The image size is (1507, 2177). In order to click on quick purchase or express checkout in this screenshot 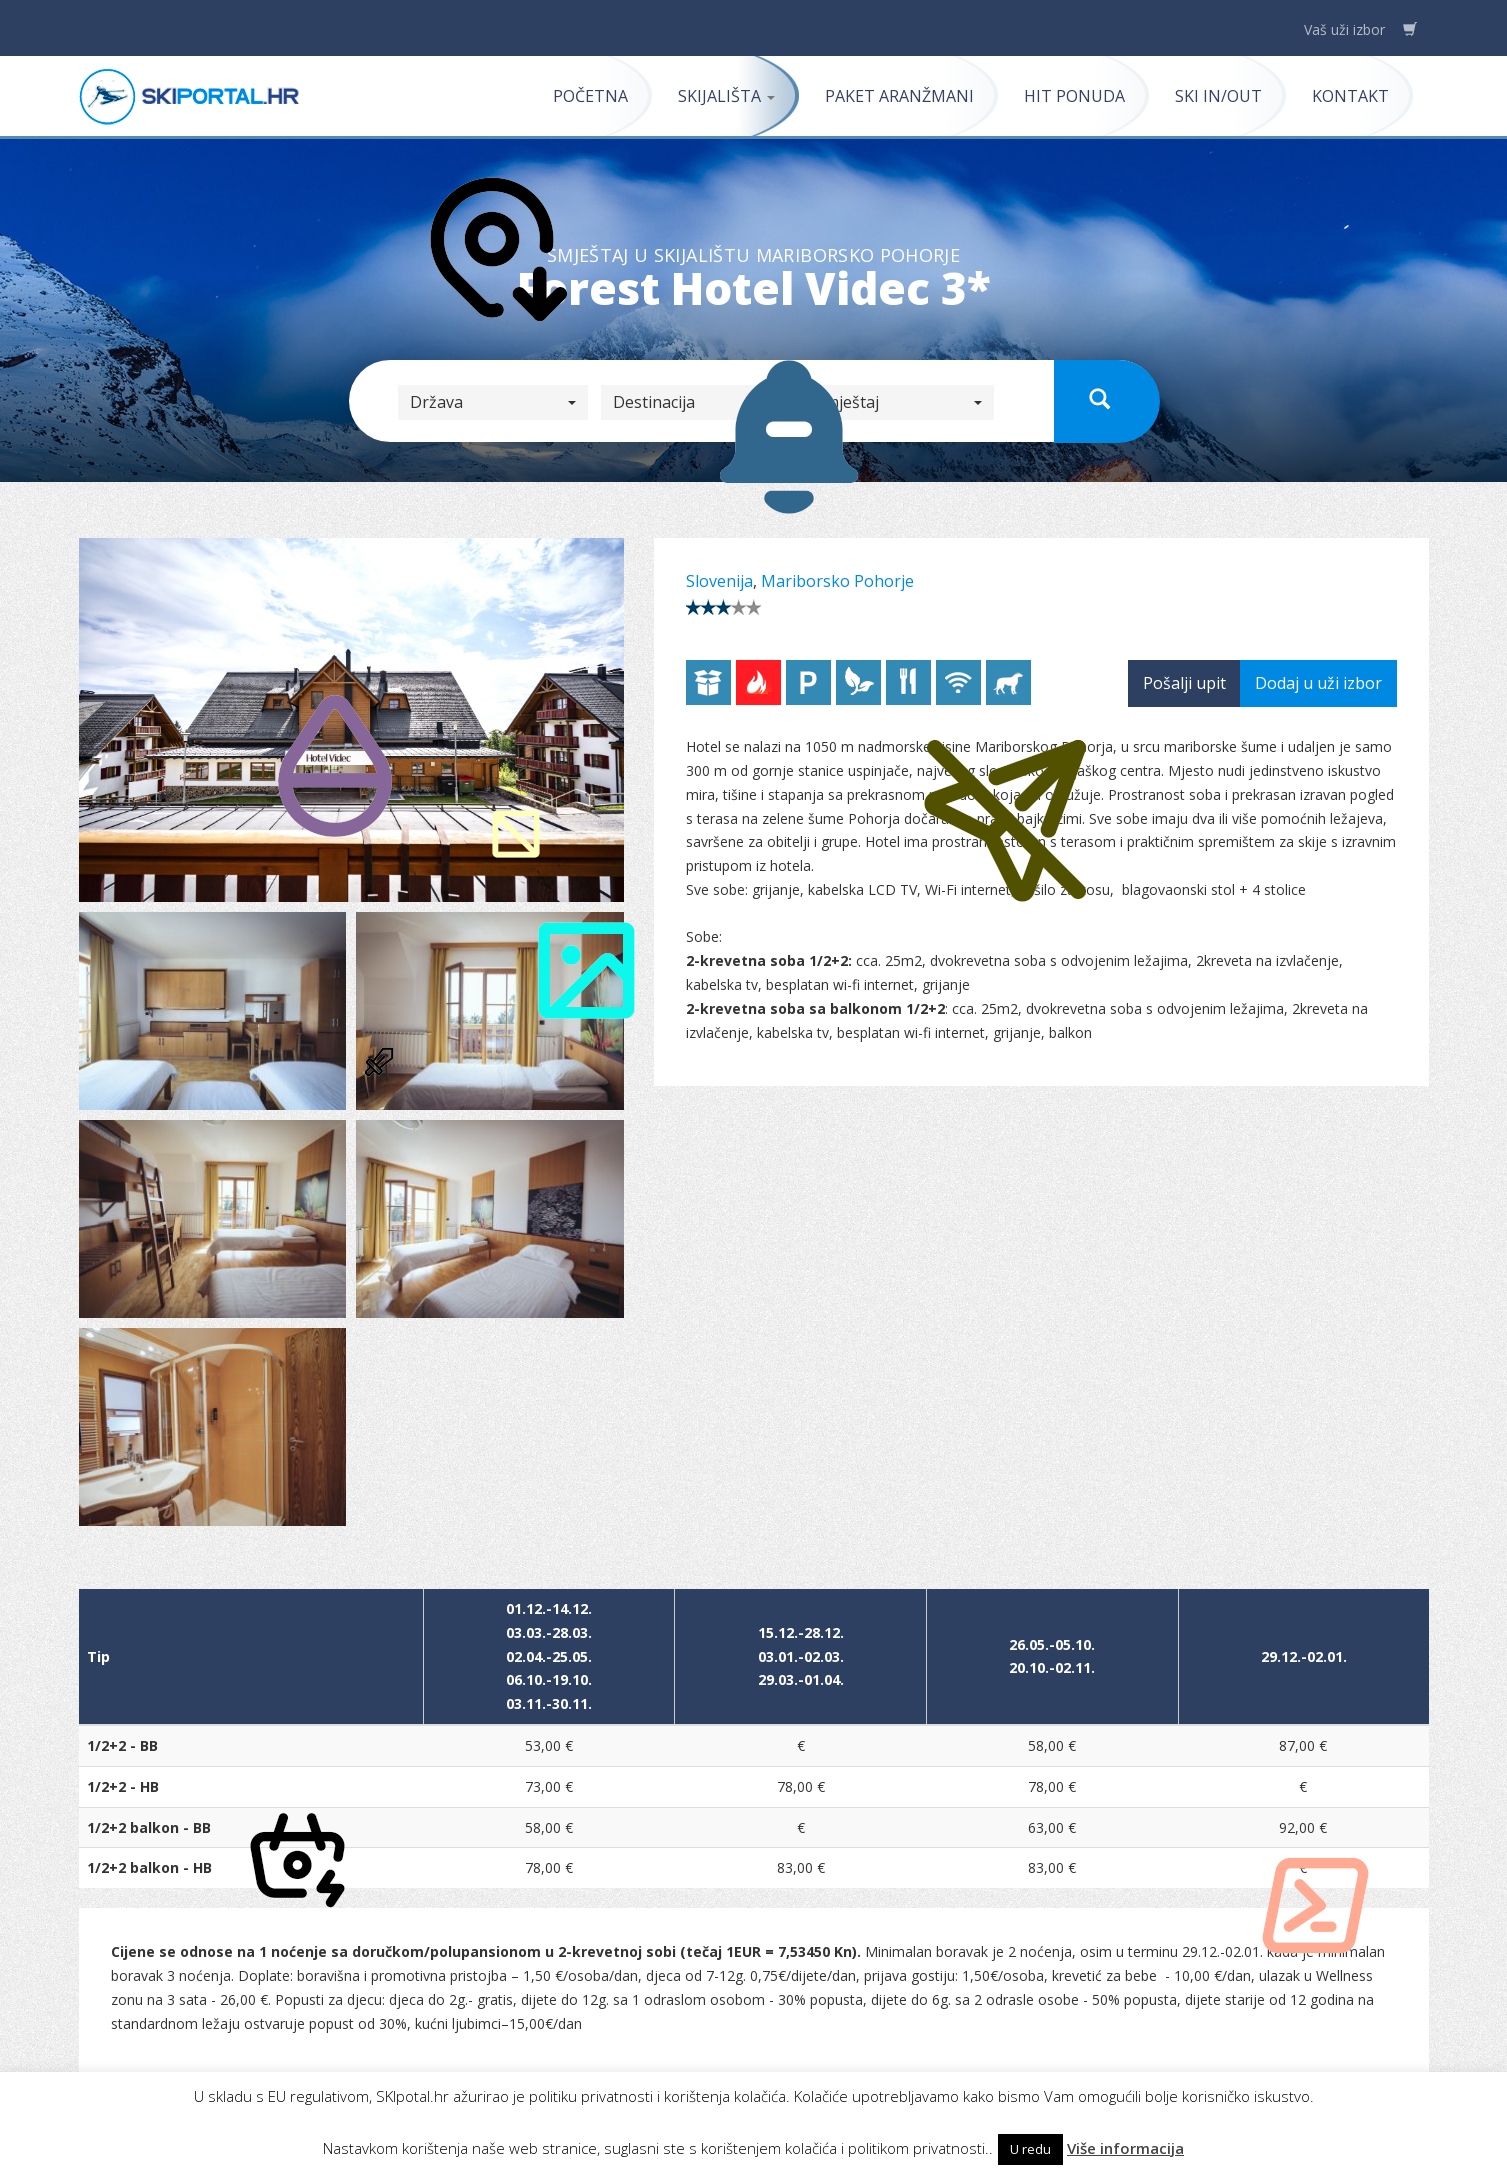, I will do `click(297, 1855)`.